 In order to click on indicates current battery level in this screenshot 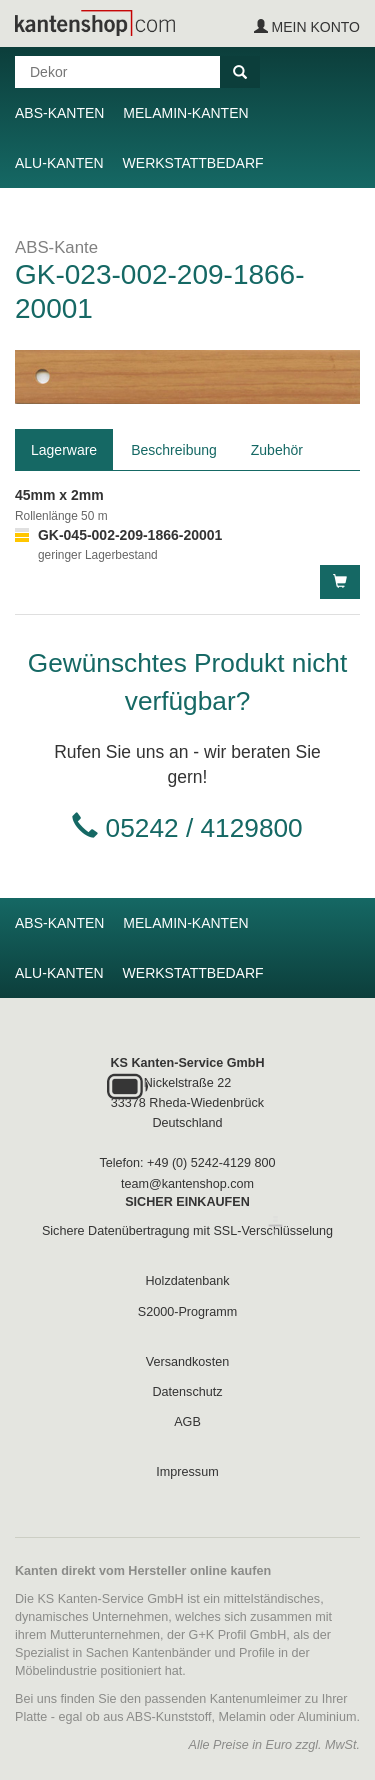, I will do `click(127, 1086)`.